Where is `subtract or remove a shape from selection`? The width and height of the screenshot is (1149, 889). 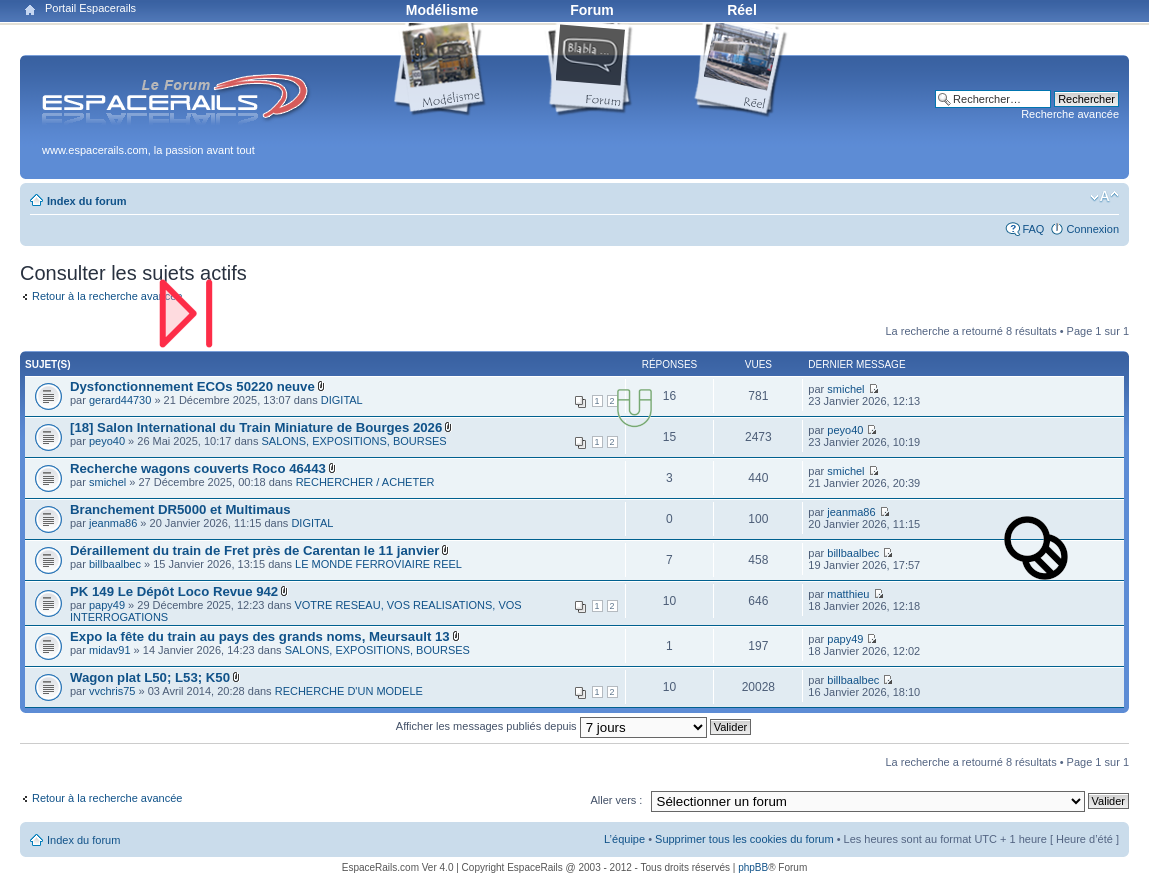 subtract or remove a shape from selection is located at coordinates (1036, 548).